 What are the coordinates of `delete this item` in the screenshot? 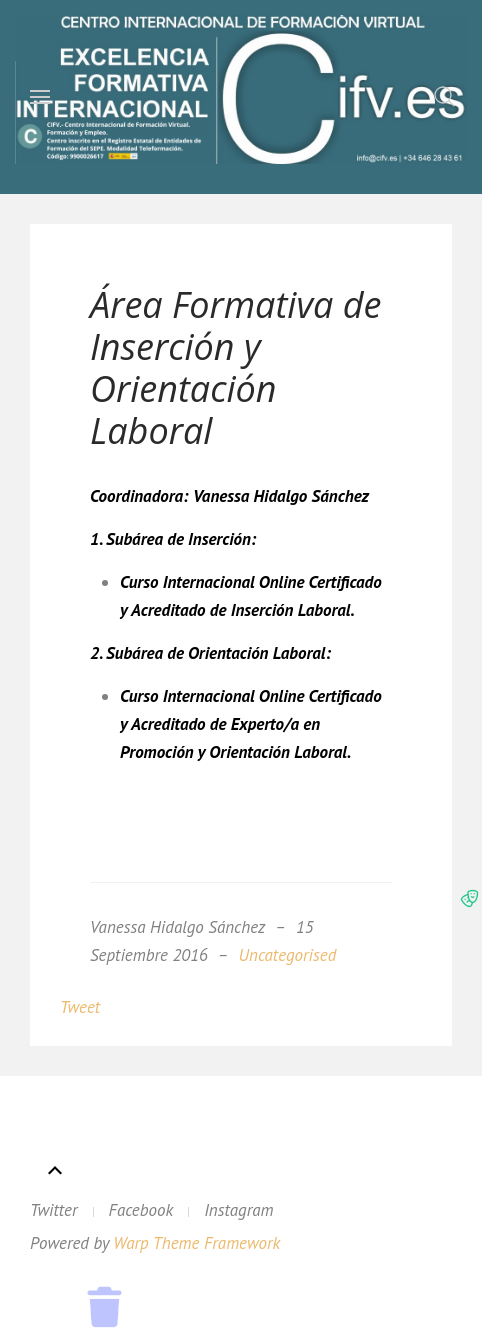 It's located at (104, 1307).